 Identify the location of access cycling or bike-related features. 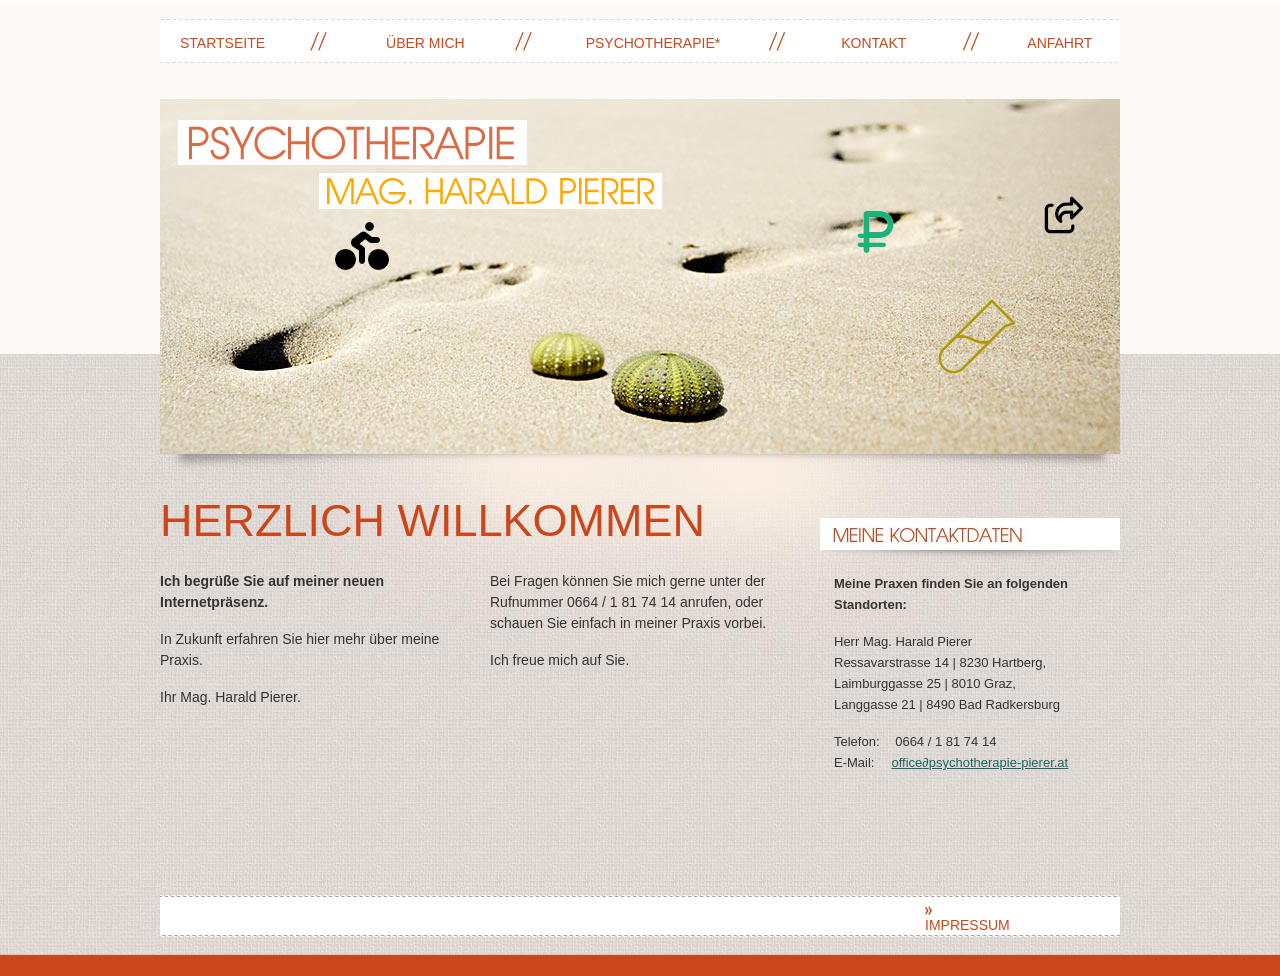
(362, 246).